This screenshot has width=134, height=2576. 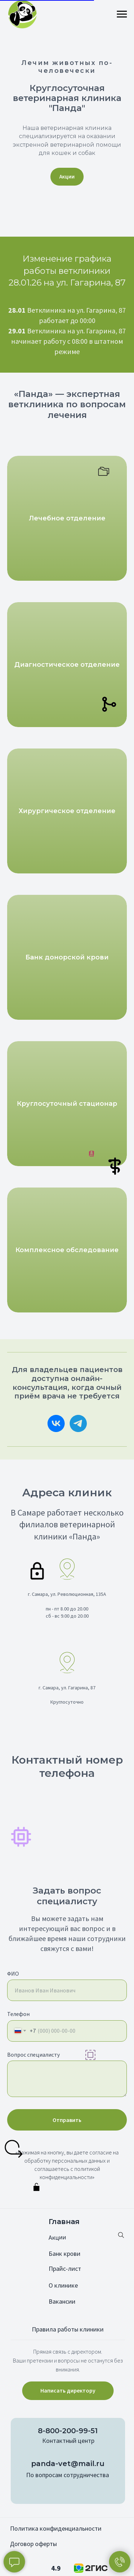 What do you see at coordinates (103, 471) in the screenshot?
I see `browse all folders` at bounding box center [103, 471].